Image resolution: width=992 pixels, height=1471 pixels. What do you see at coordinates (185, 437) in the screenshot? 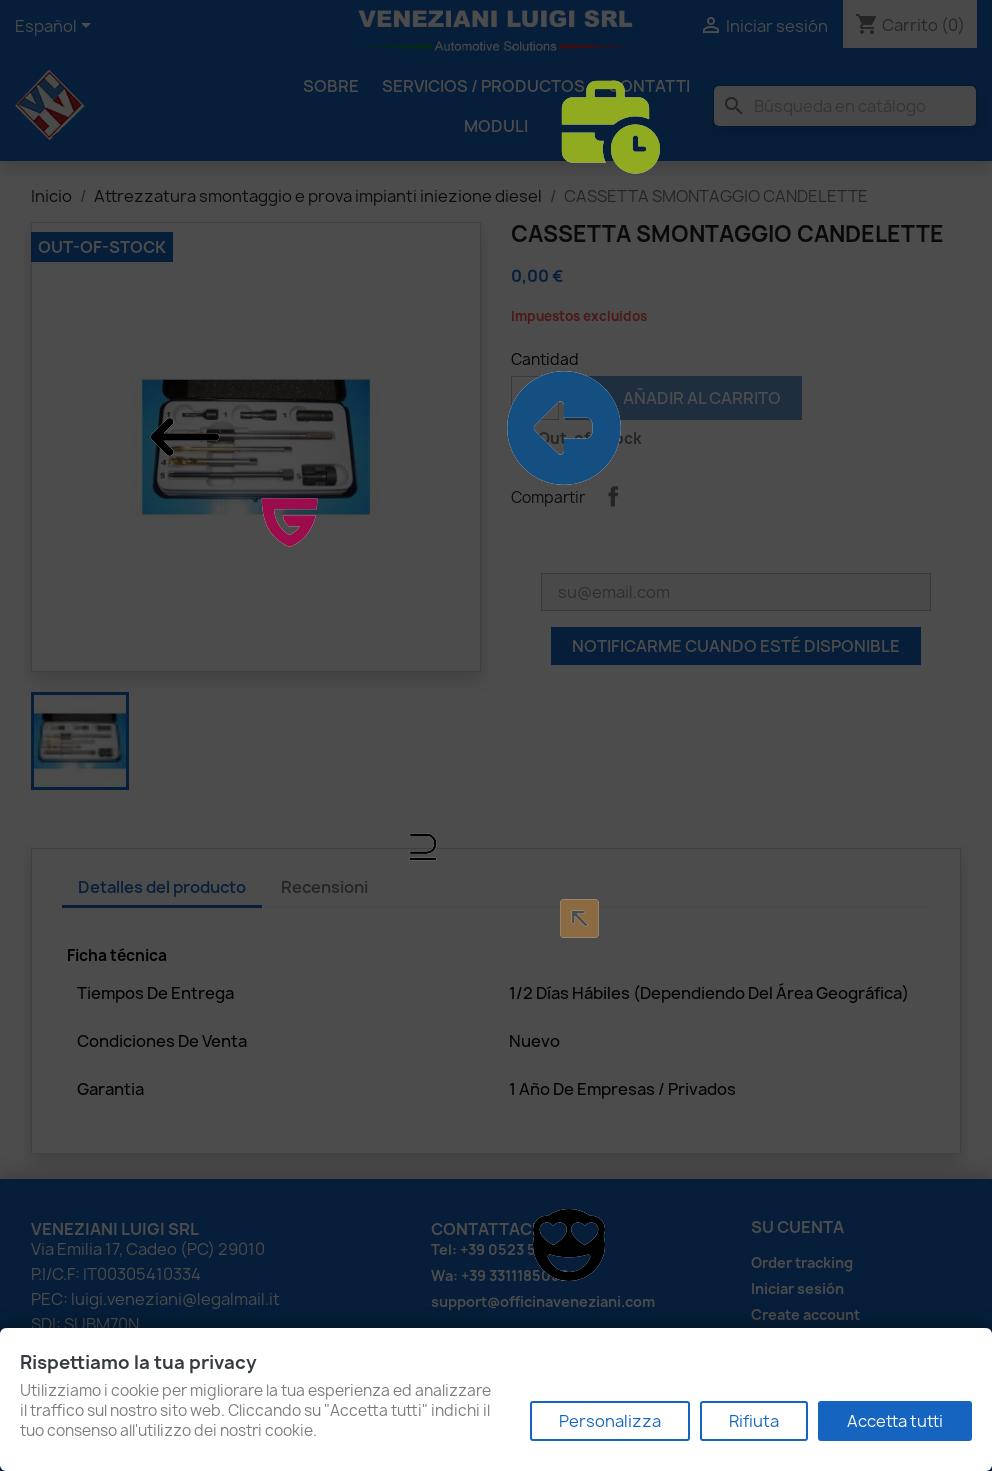
I see `go back to the previous page` at bounding box center [185, 437].